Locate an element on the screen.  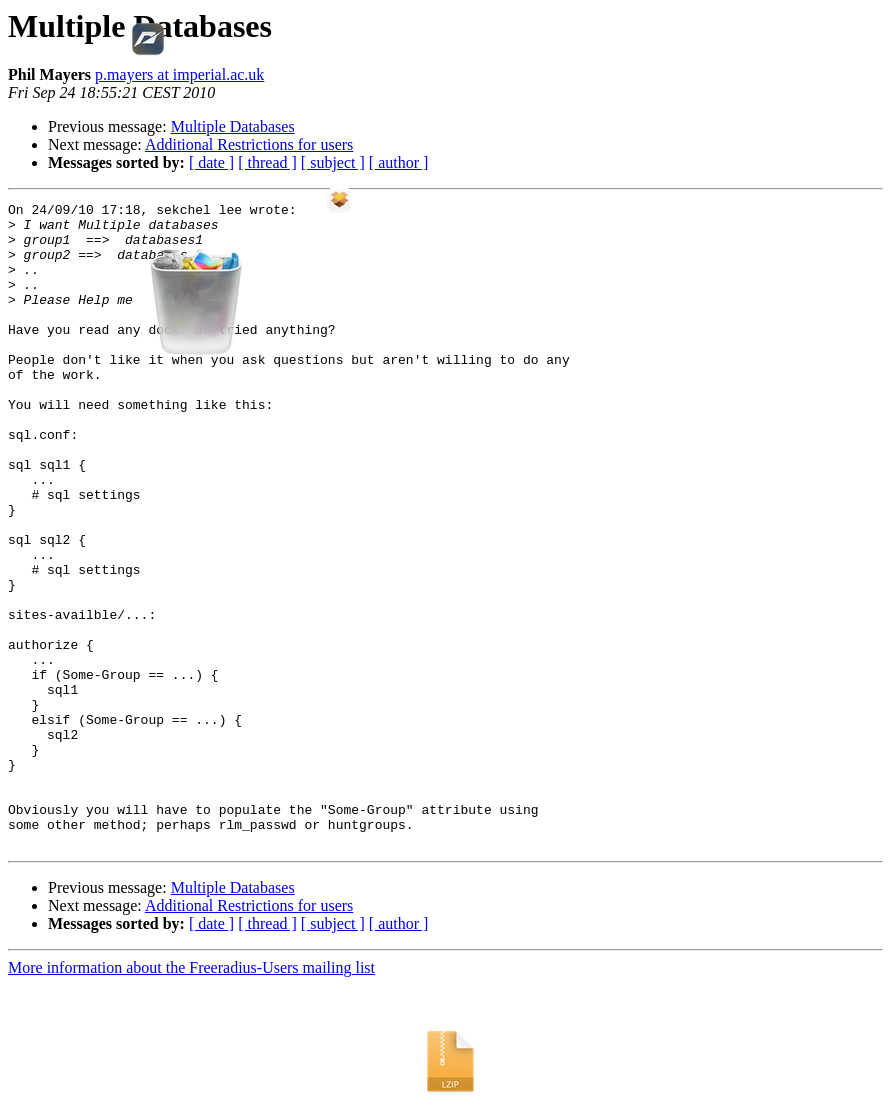
trash bin containing deleted items is located at coordinates (196, 303).